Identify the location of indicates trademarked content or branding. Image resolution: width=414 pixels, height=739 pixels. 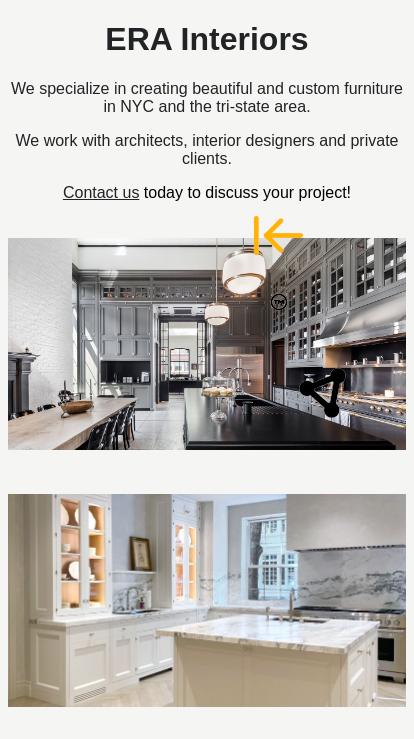
(279, 302).